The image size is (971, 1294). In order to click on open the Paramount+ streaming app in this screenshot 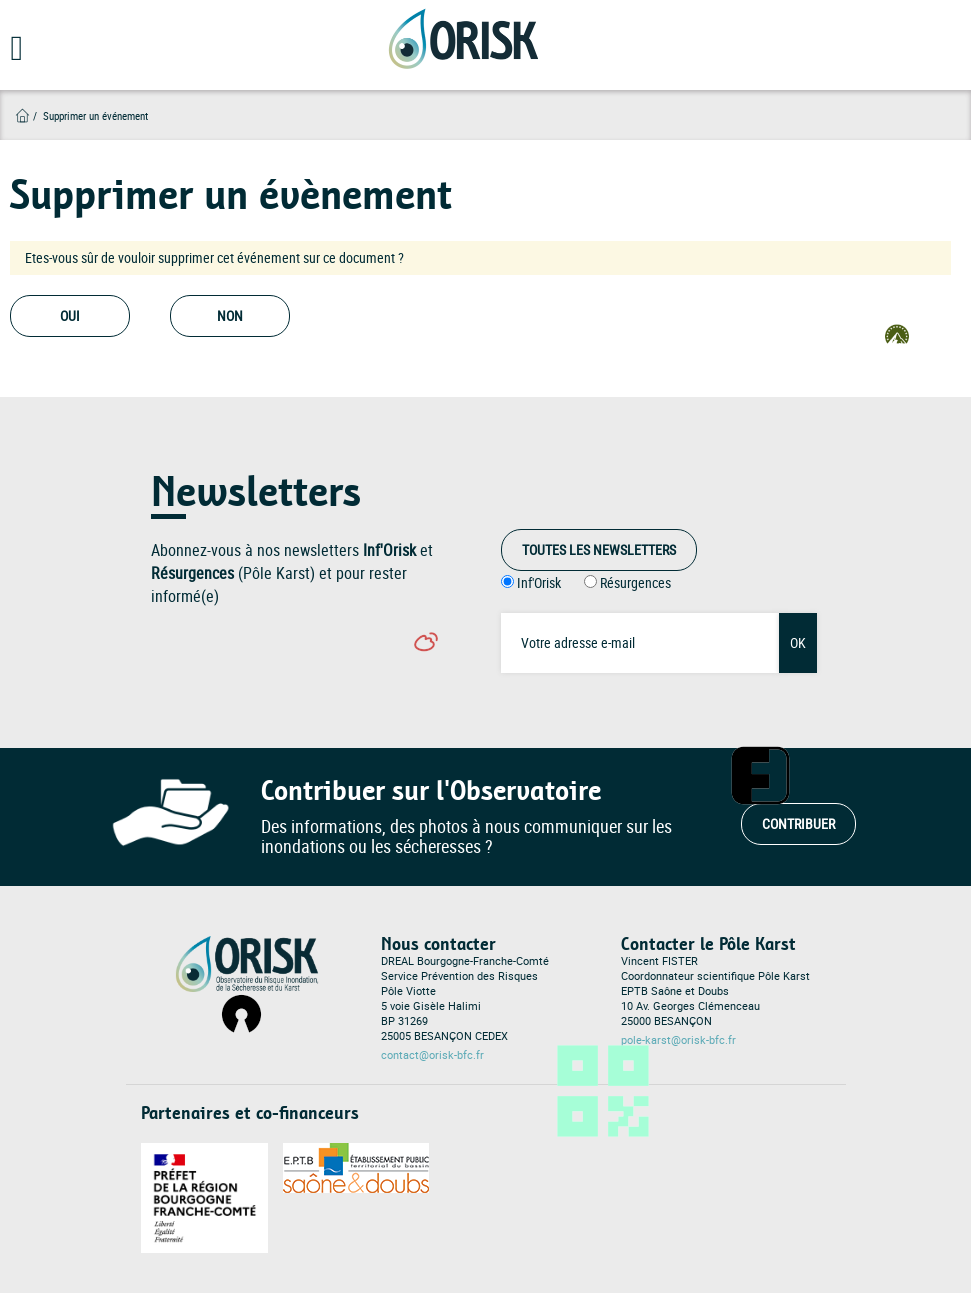, I will do `click(897, 334)`.